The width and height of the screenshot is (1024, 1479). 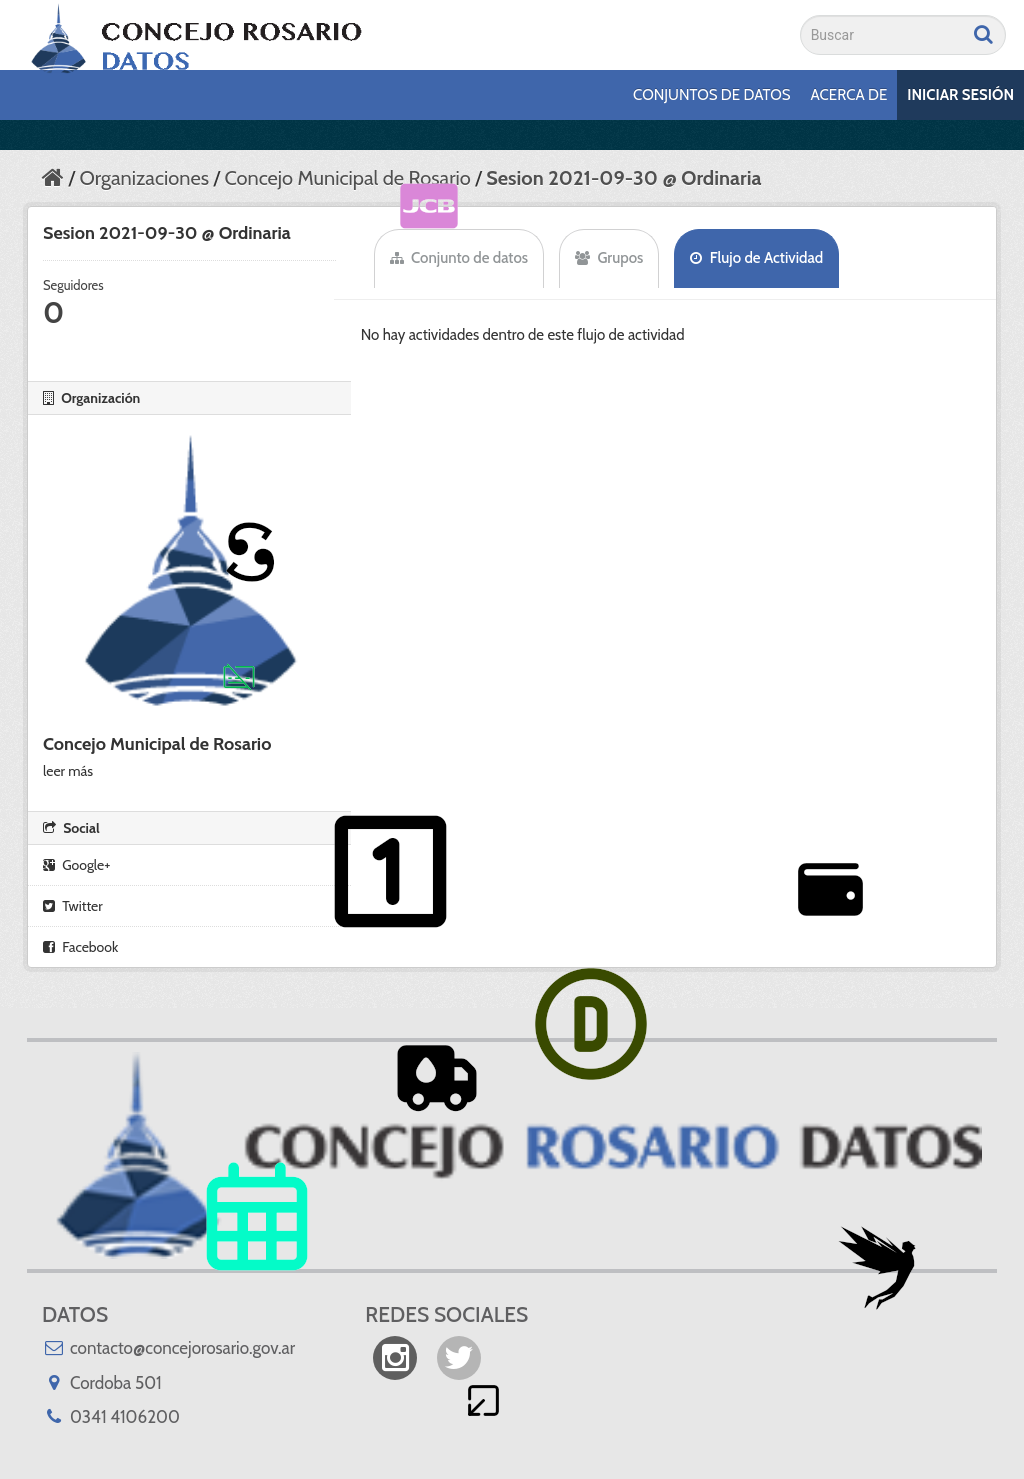 What do you see at coordinates (437, 1076) in the screenshot?
I see `water delivery service` at bounding box center [437, 1076].